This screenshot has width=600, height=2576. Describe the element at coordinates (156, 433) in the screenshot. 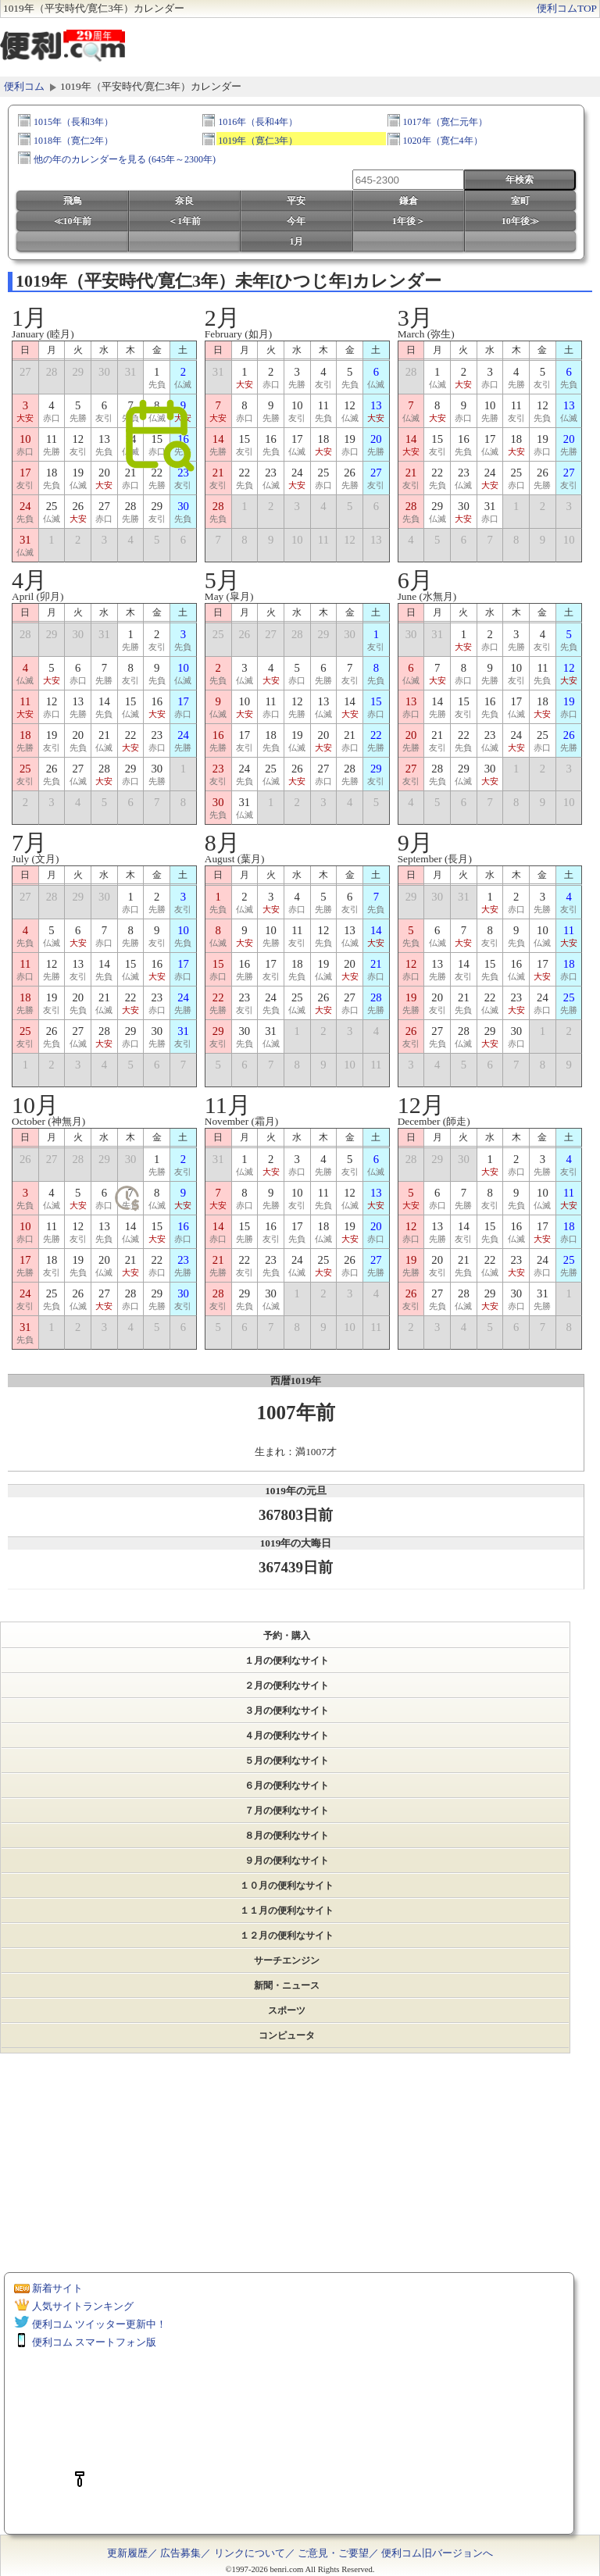

I see `search for events or dates in your calendar` at that location.